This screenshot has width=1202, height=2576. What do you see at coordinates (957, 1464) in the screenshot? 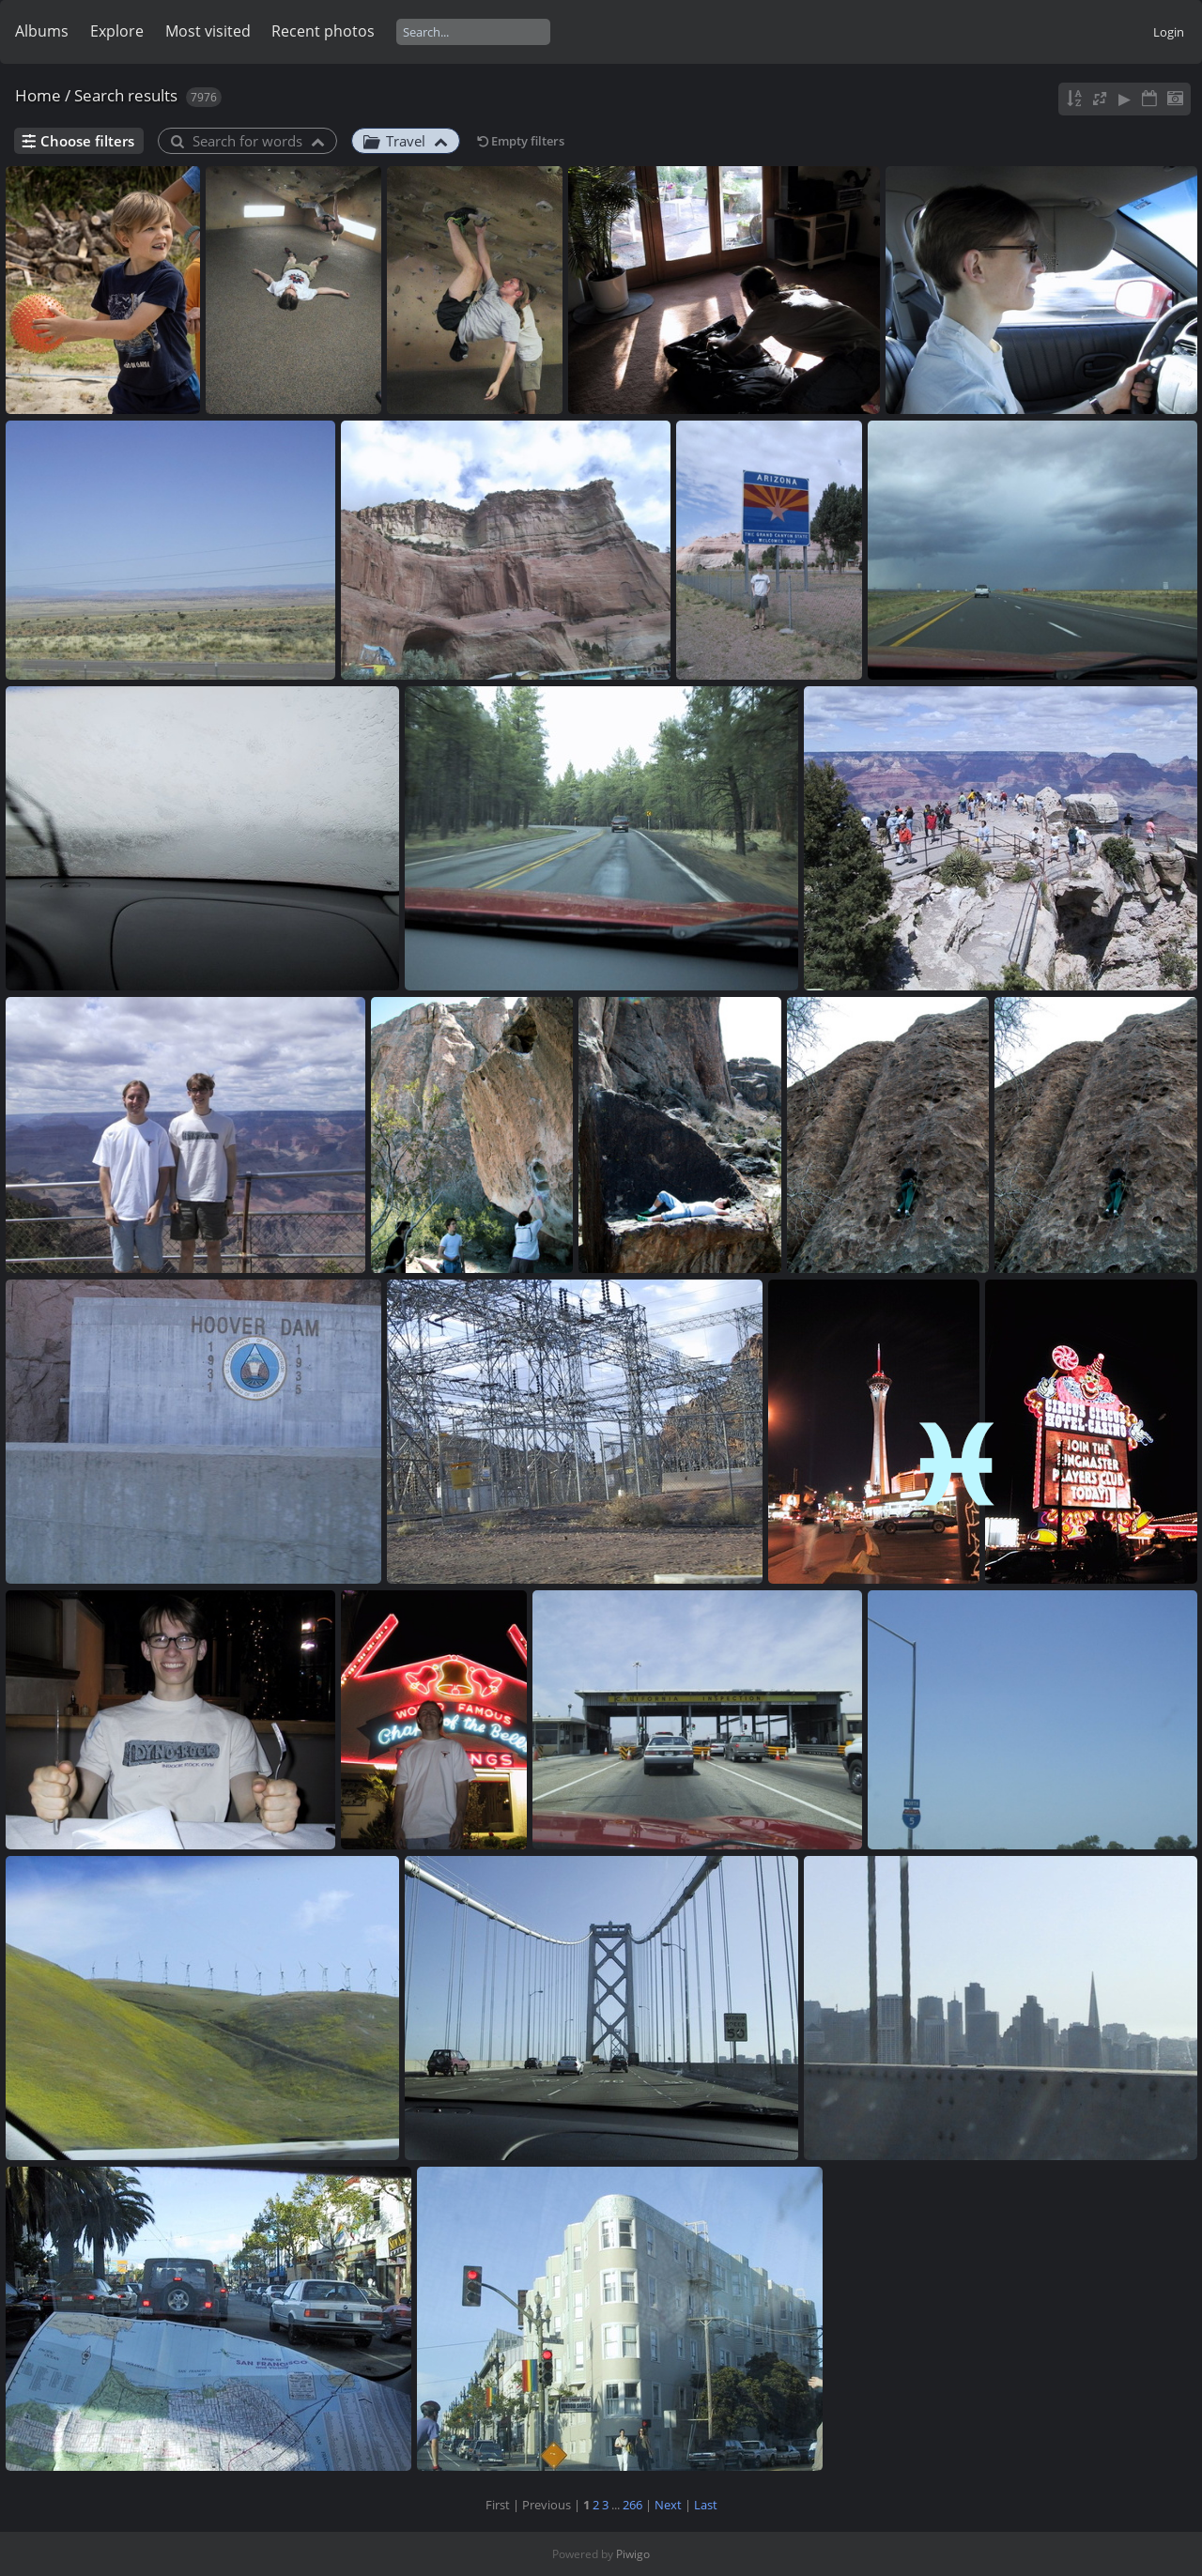
I see `view pisces zodiac sign information` at bounding box center [957, 1464].